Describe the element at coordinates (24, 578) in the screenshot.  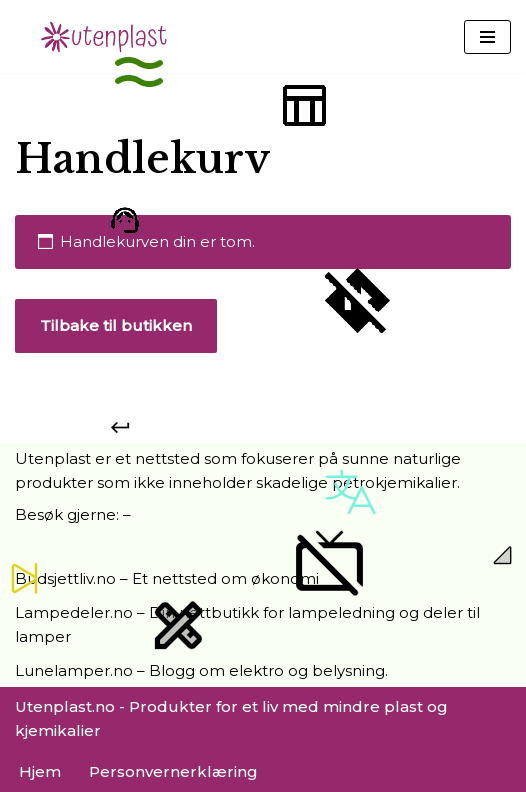
I see `skip to the next track` at that location.